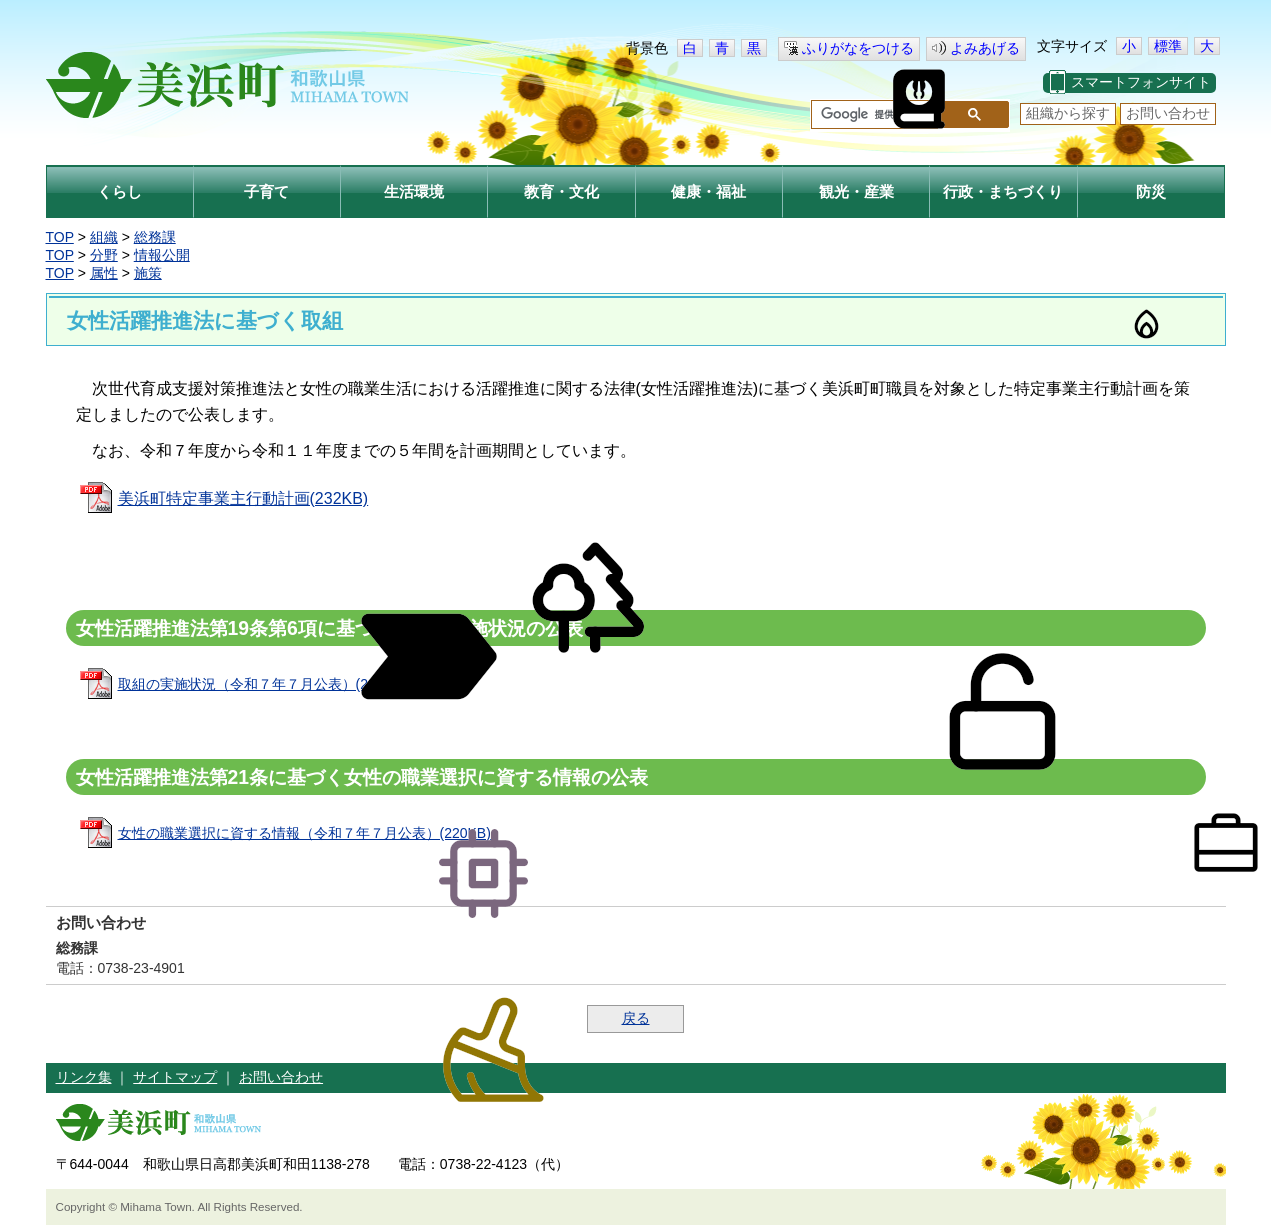 The width and height of the screenshot is (1271, 1225). What do you see at coordinates (425, 656) in the screenshot?
I see `mark item as important or priority` at bounding box center [425, 656].